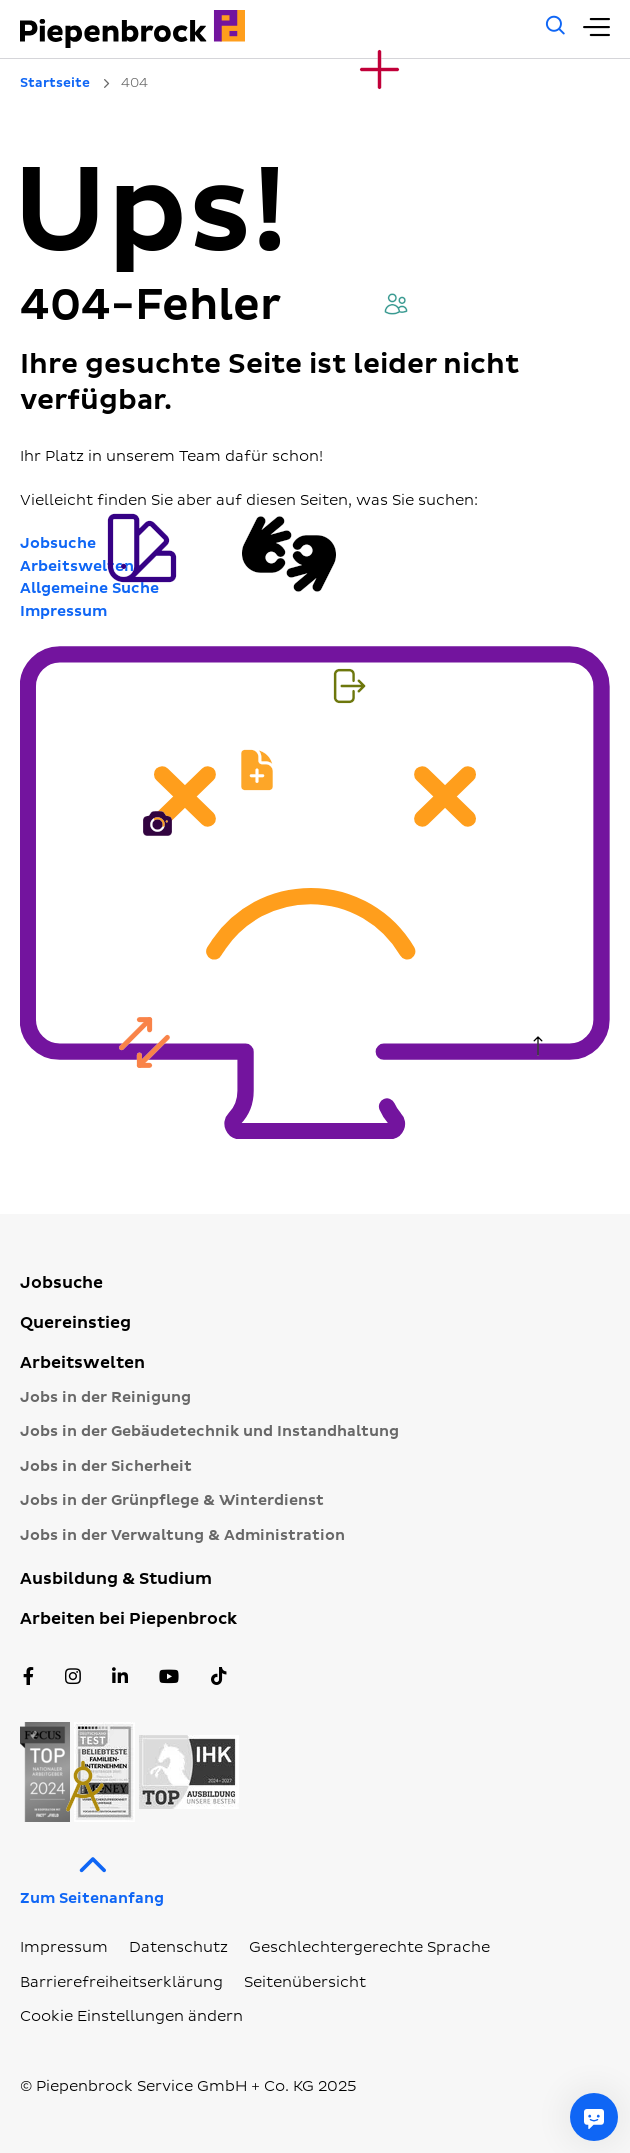 The height and width of the screenshot is (2153, 630). Describe the element at coordinates (347, 686) in the screenshot. I see `log out of your account` at that location.